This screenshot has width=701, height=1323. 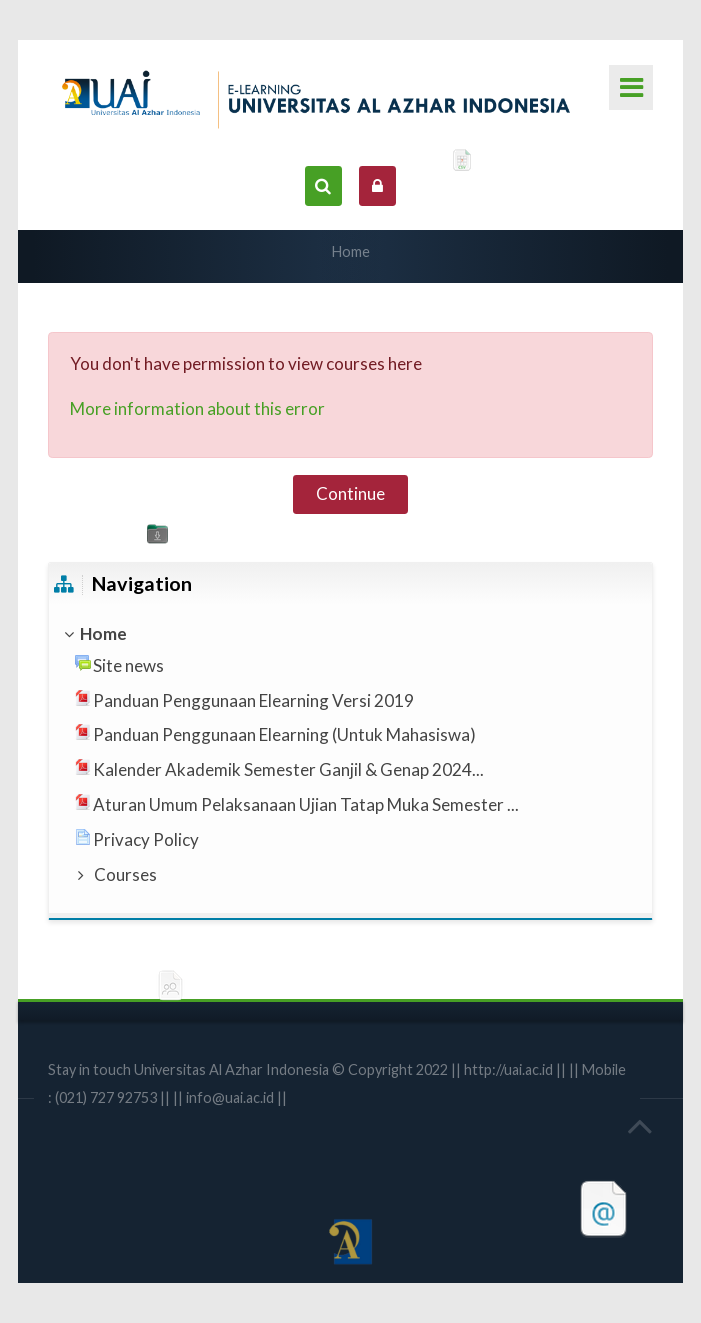 What do you see at coordinates (603, 1208) in the screenshot?
I see `an email message file or attachment` at bounding box center [603, 1208].